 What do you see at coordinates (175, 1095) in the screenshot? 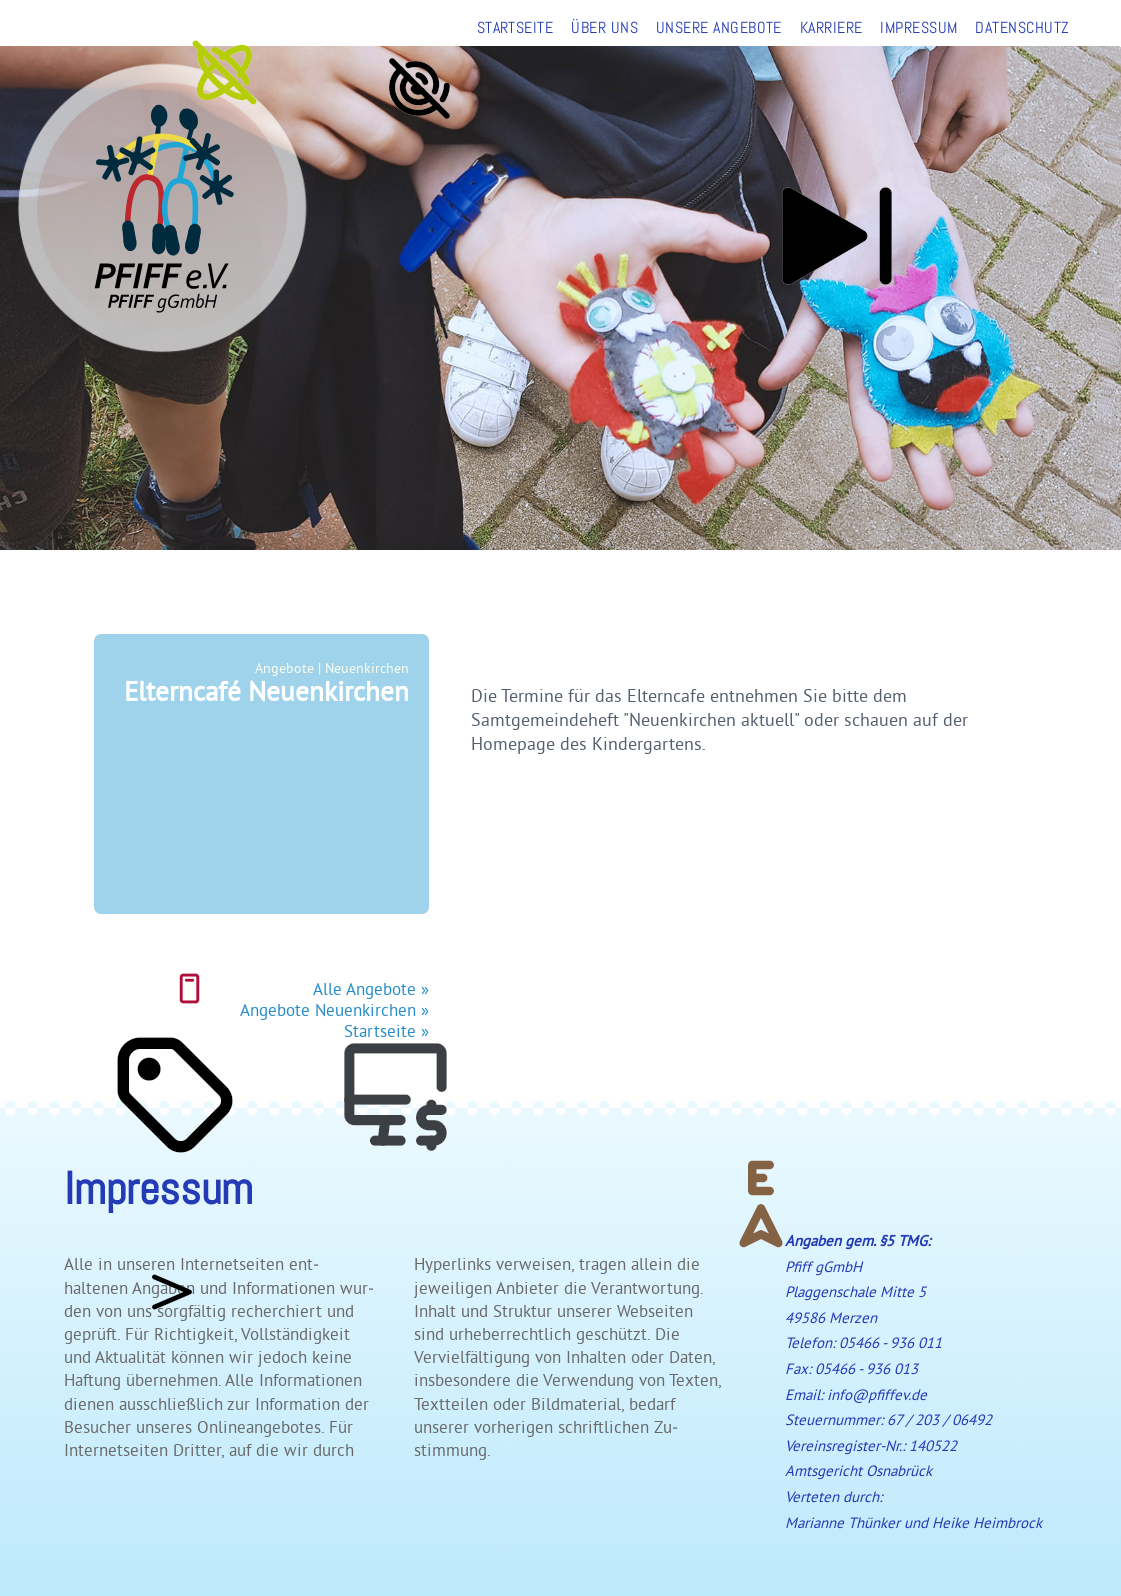
I see `add or manage tags` at bounding box center [175, 1095].